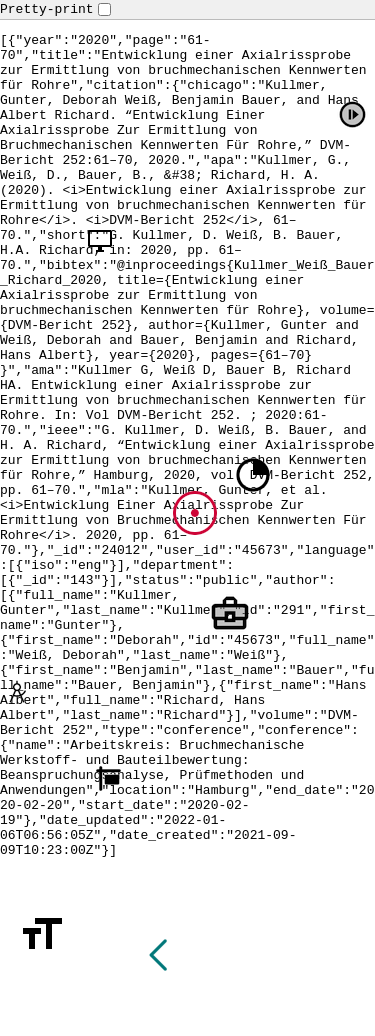 This screenshot has height=1036, width=375. Describe the element at coordinates (159, 955) in the screenshot. I see `go back to the previous page` at that location.